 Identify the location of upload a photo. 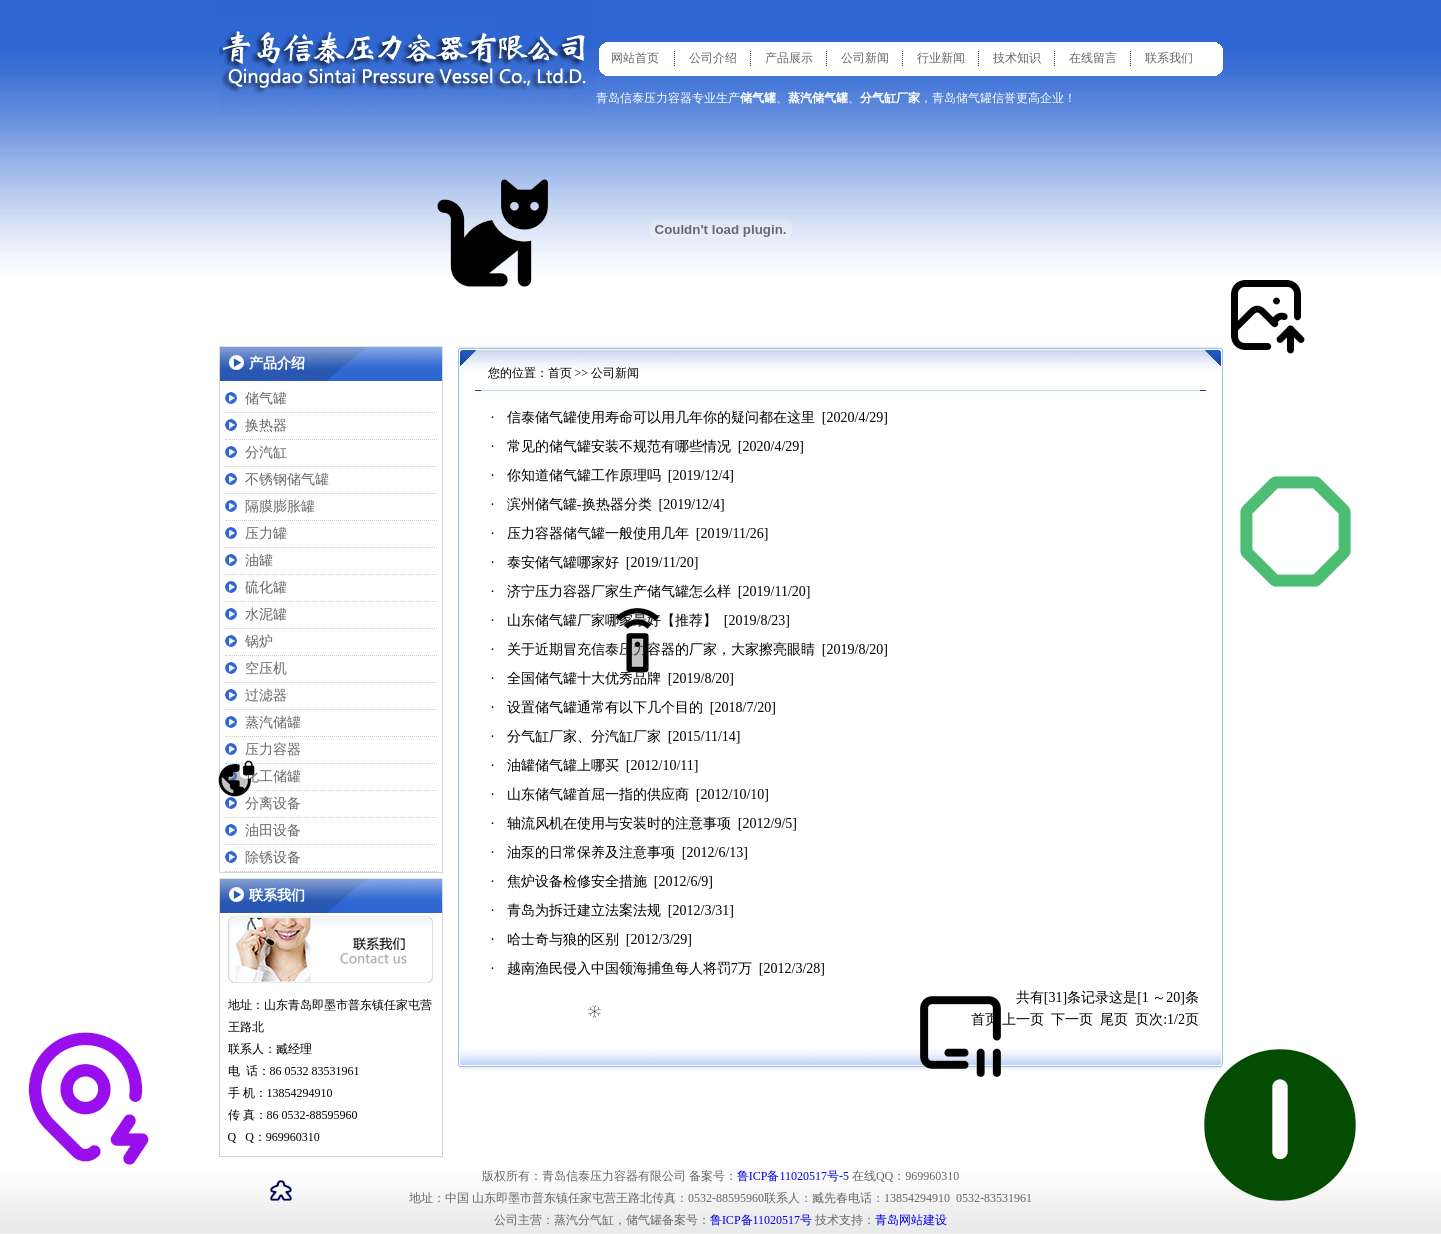
(1266, 315).